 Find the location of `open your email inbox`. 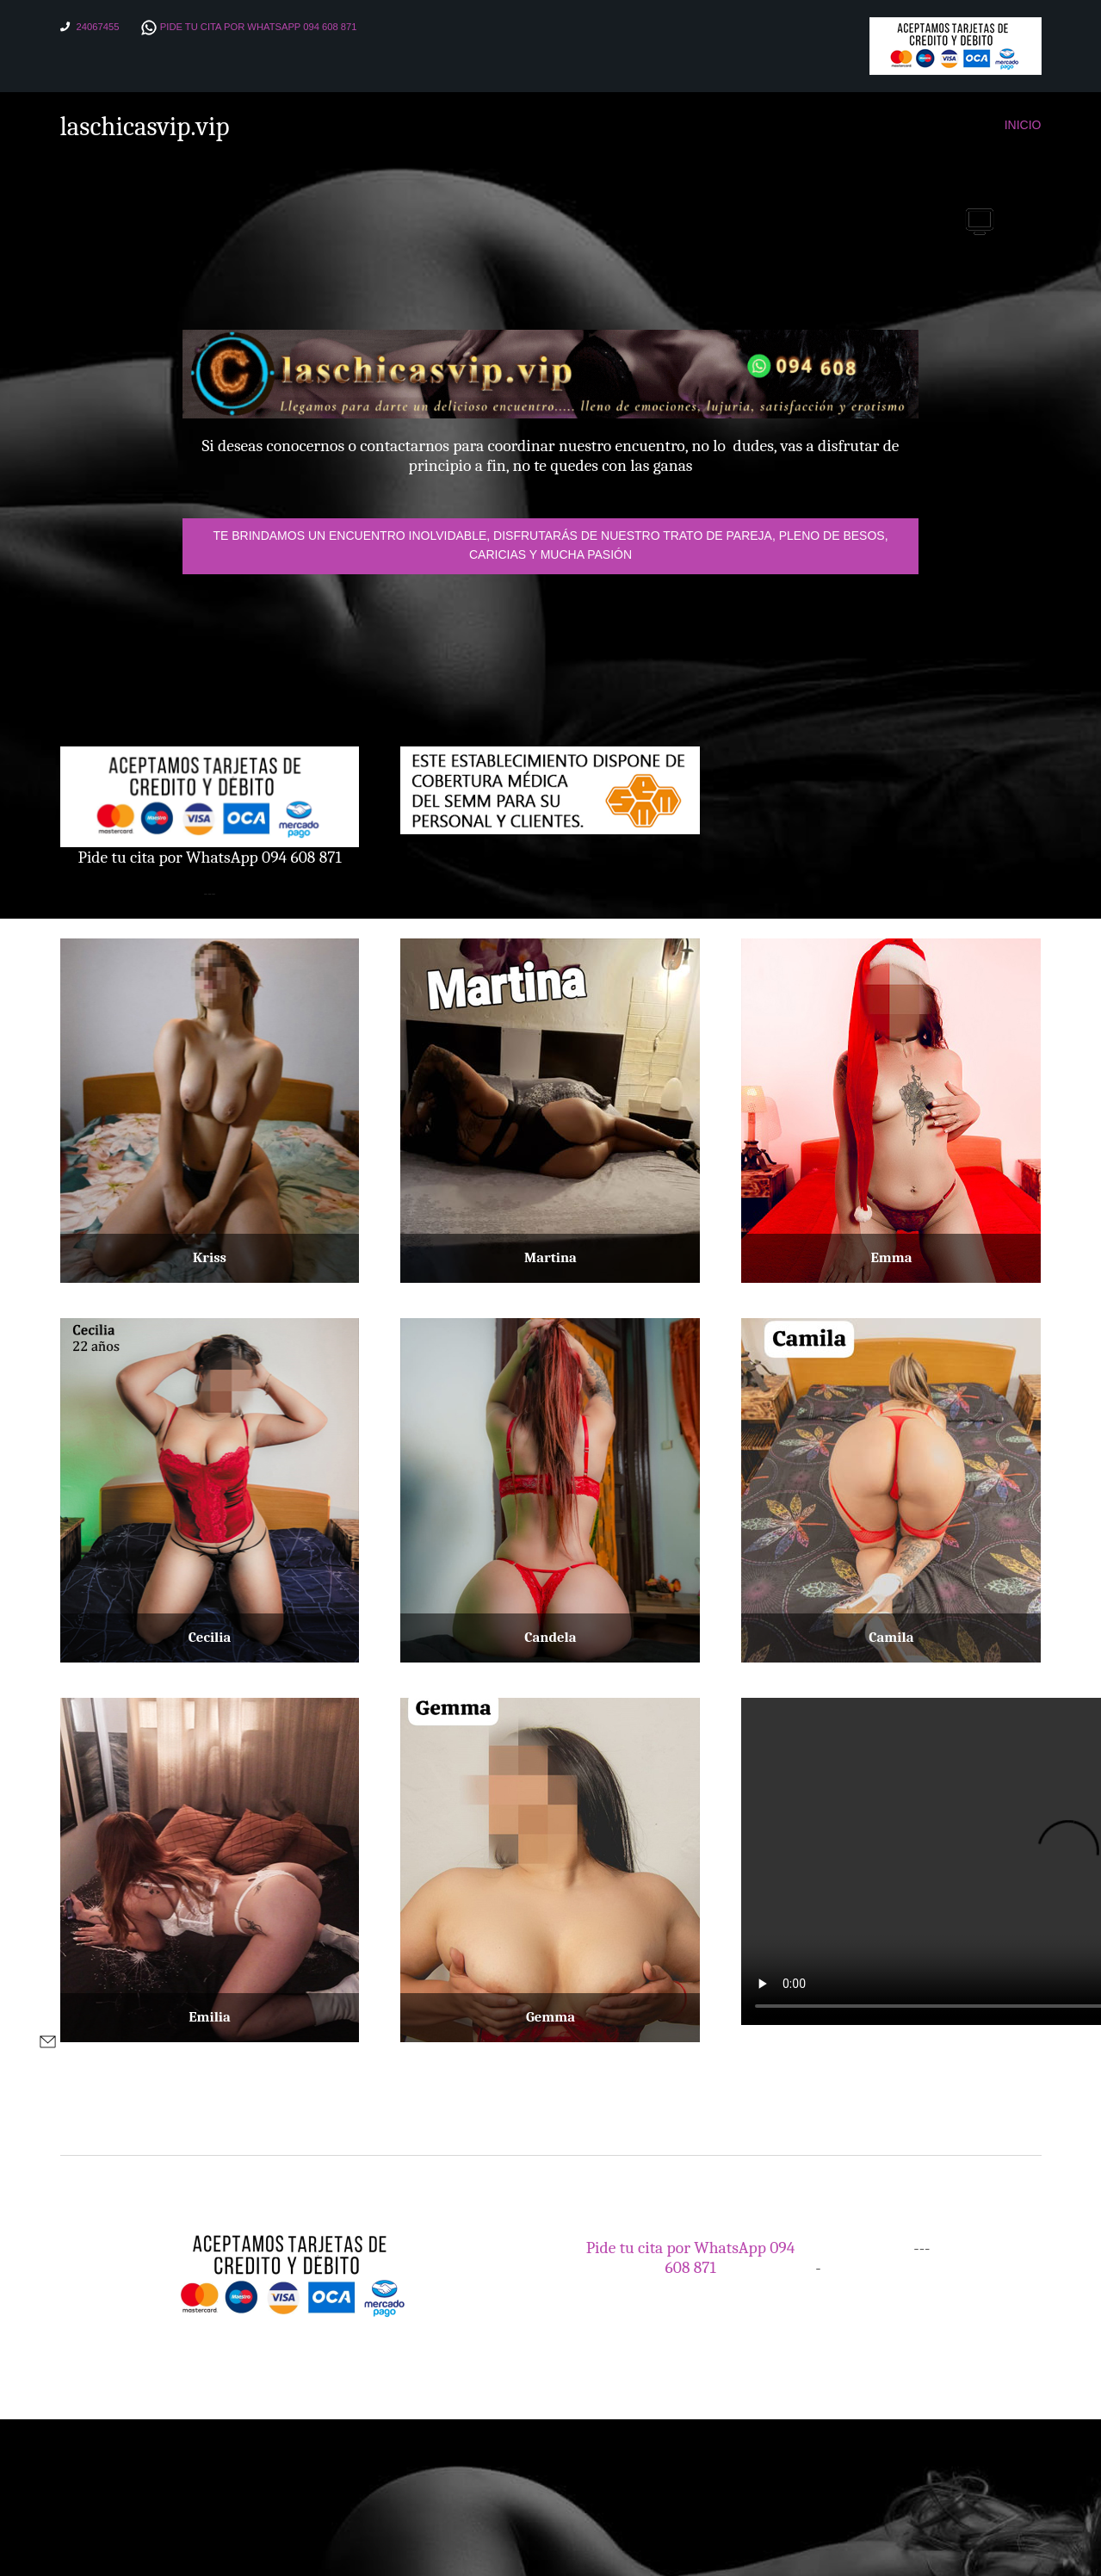

open your email inbox is located at coordinates (47, 2041).